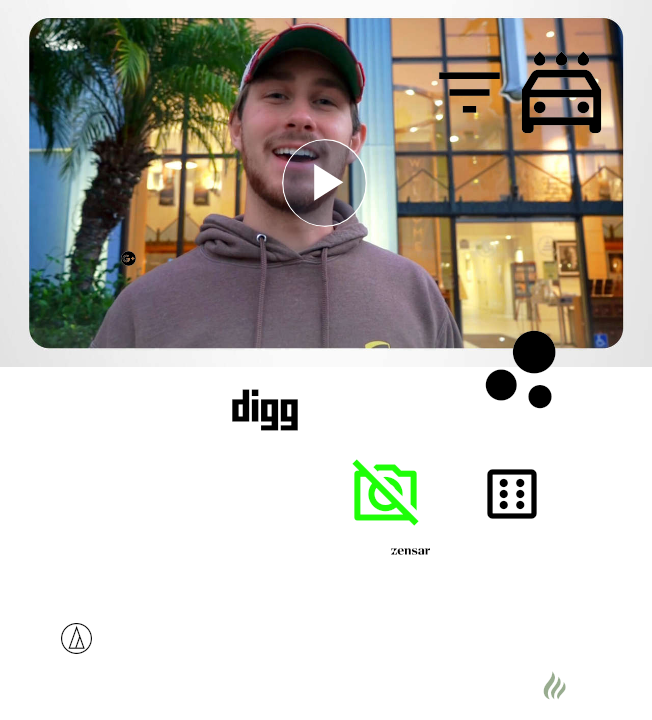 The width and height of the screenshot is (652, 720). What do you see at coordinates (410, 551) in the screenshot?
I see `zensar technologies company logo` at bounding box center [410, 551].